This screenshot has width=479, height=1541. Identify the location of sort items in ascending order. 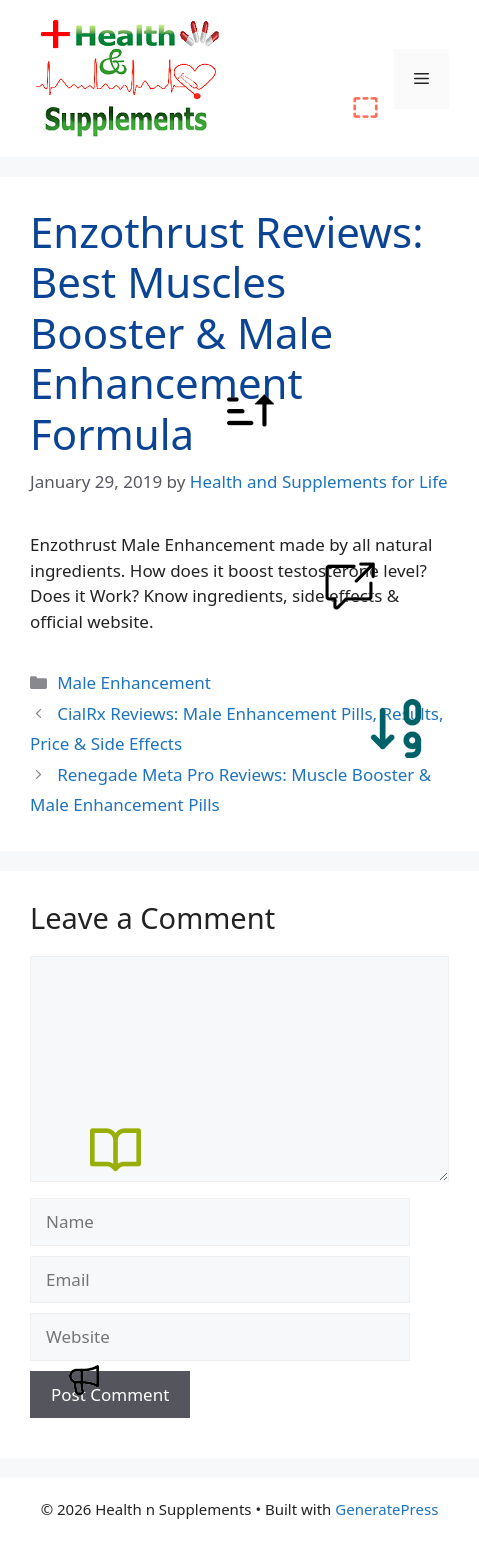
(250, 410).